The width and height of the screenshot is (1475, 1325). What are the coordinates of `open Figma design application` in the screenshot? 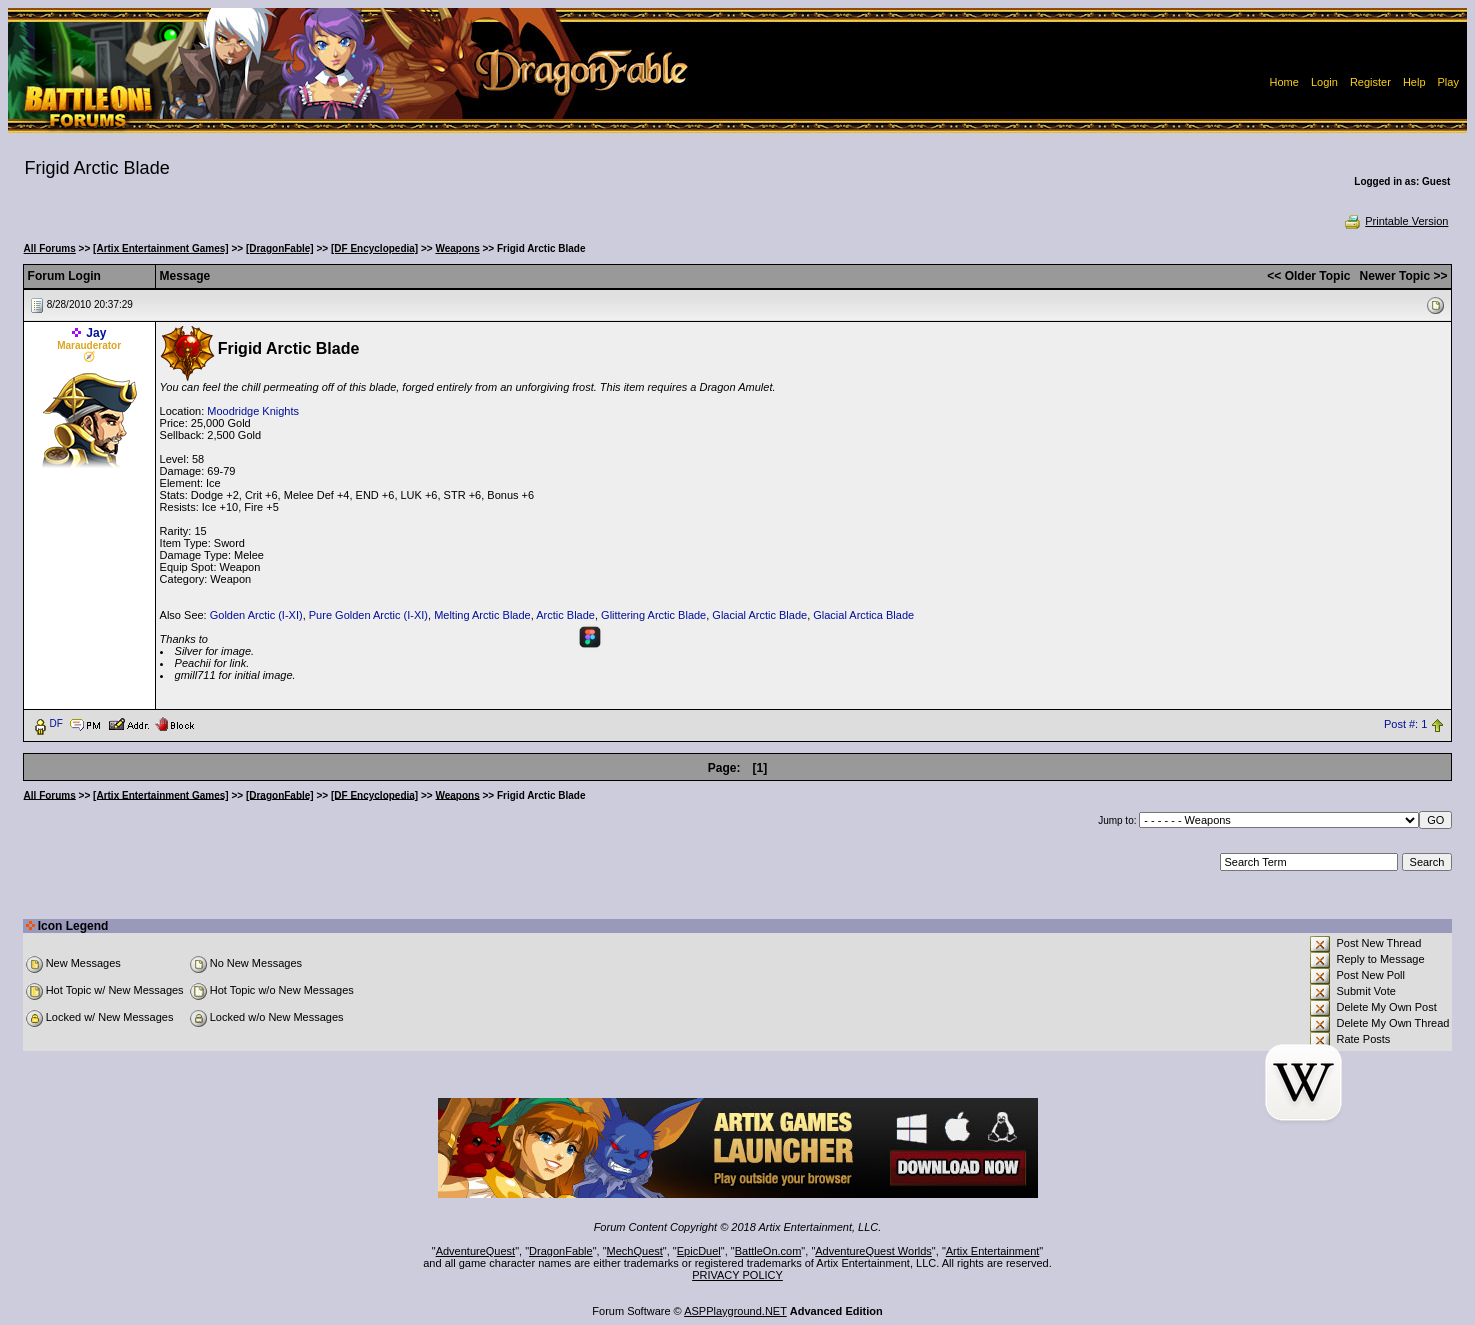 It's located at (590, 637).